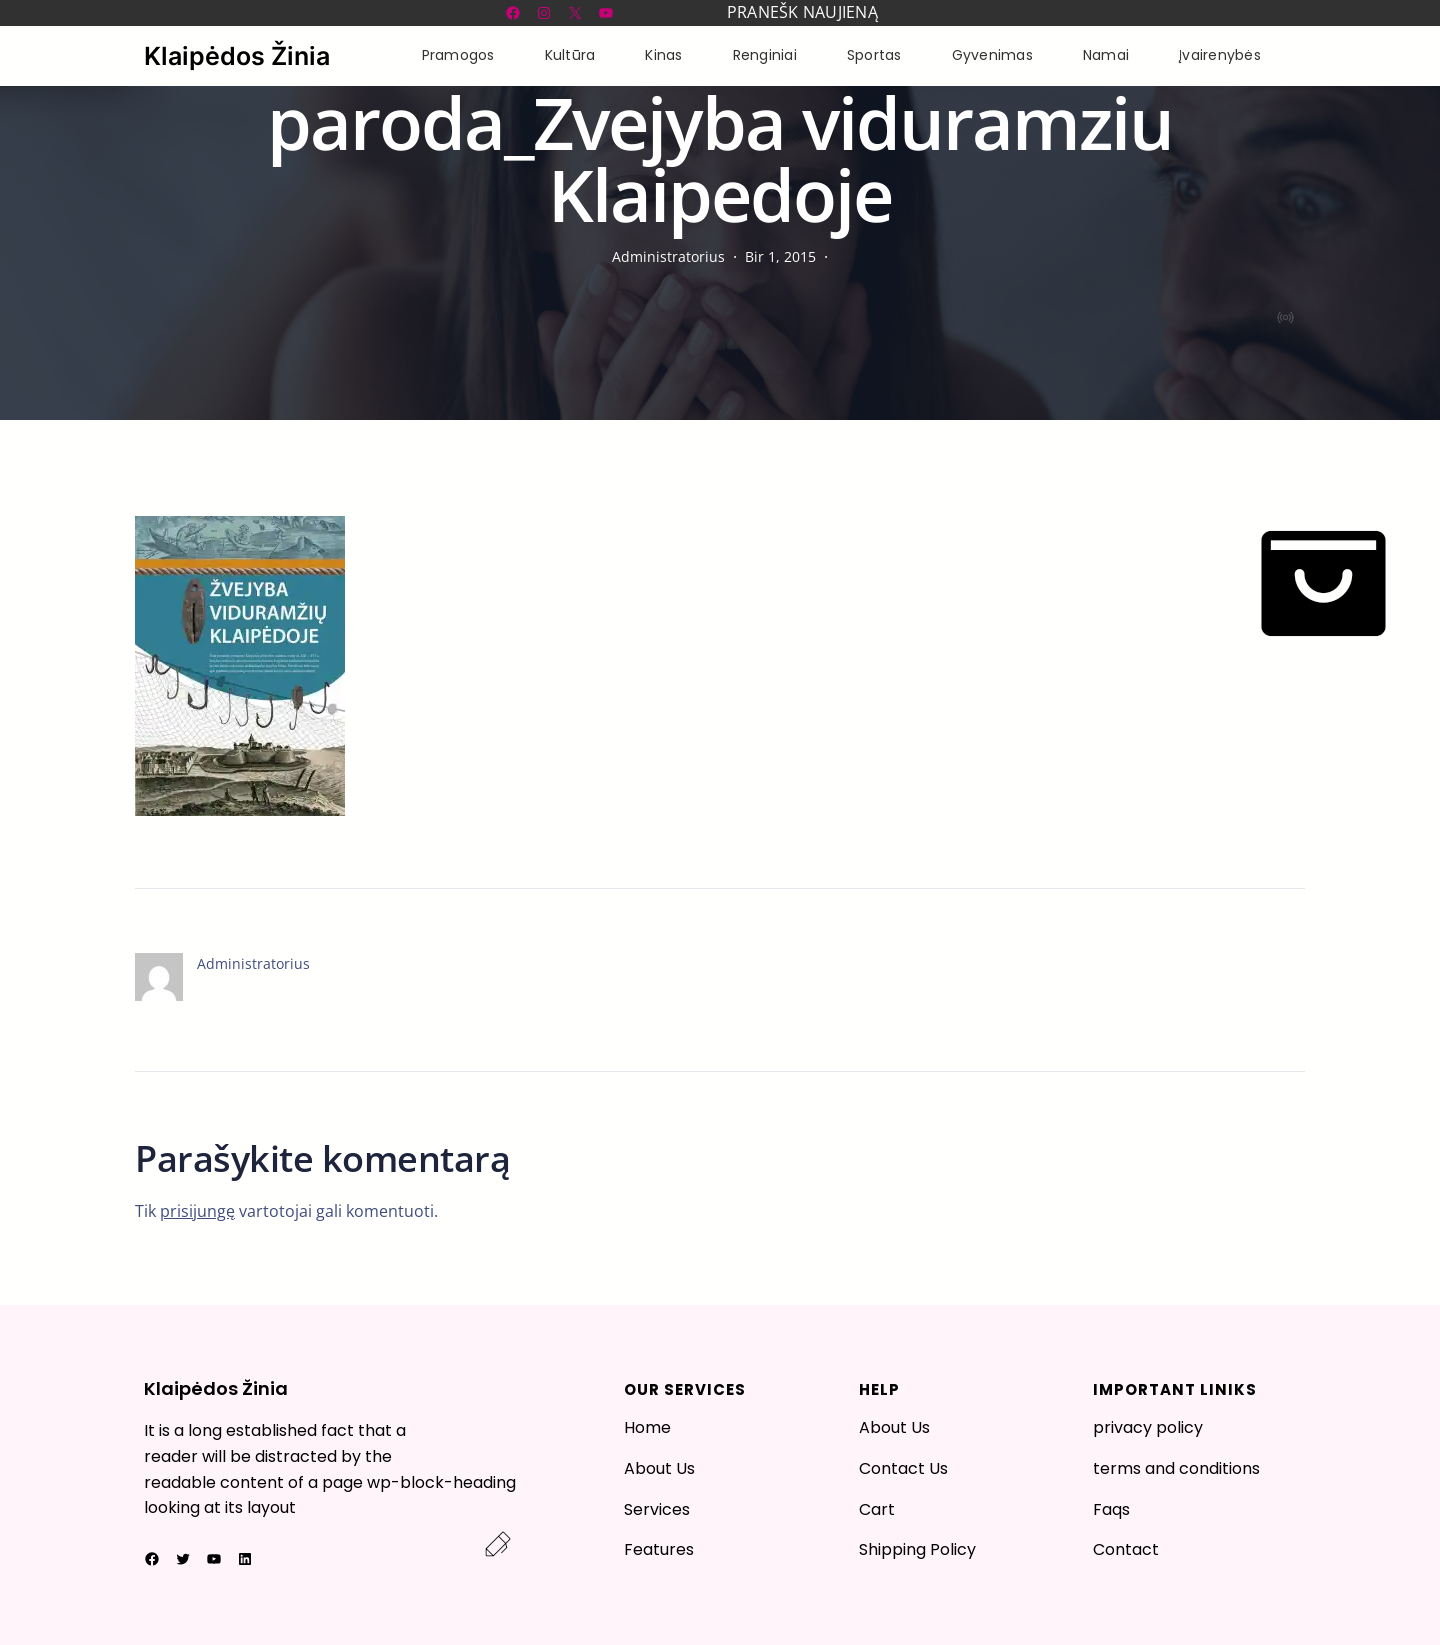 The image size is (1440, 1645). I want to click on view your shopping cart, so click(1323, 583).